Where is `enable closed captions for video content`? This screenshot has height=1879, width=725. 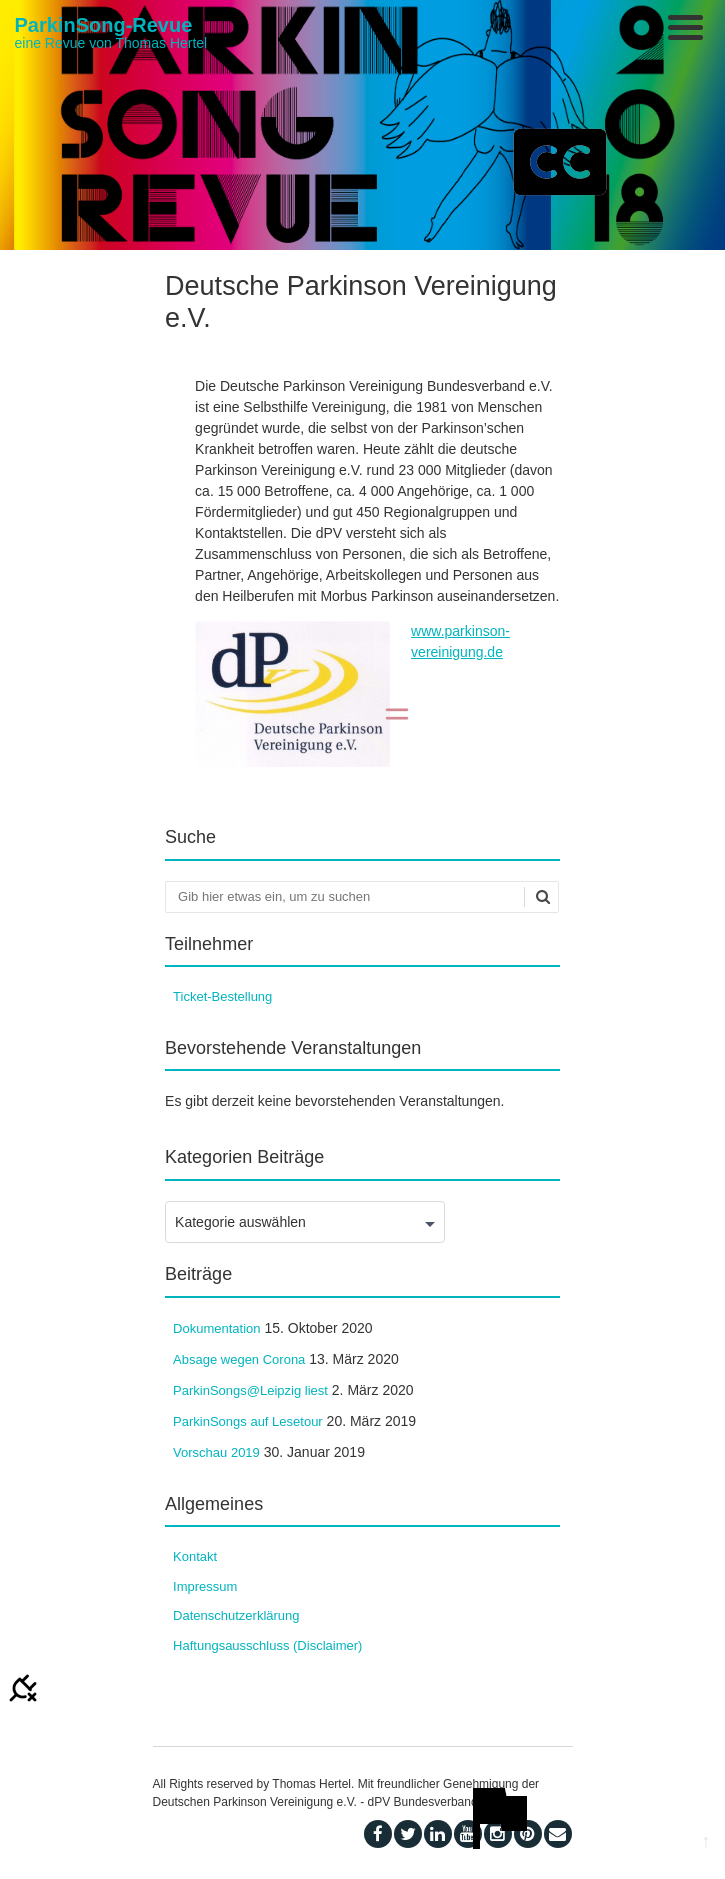
enable closed captions for video content is located at coordinates (560, 162).